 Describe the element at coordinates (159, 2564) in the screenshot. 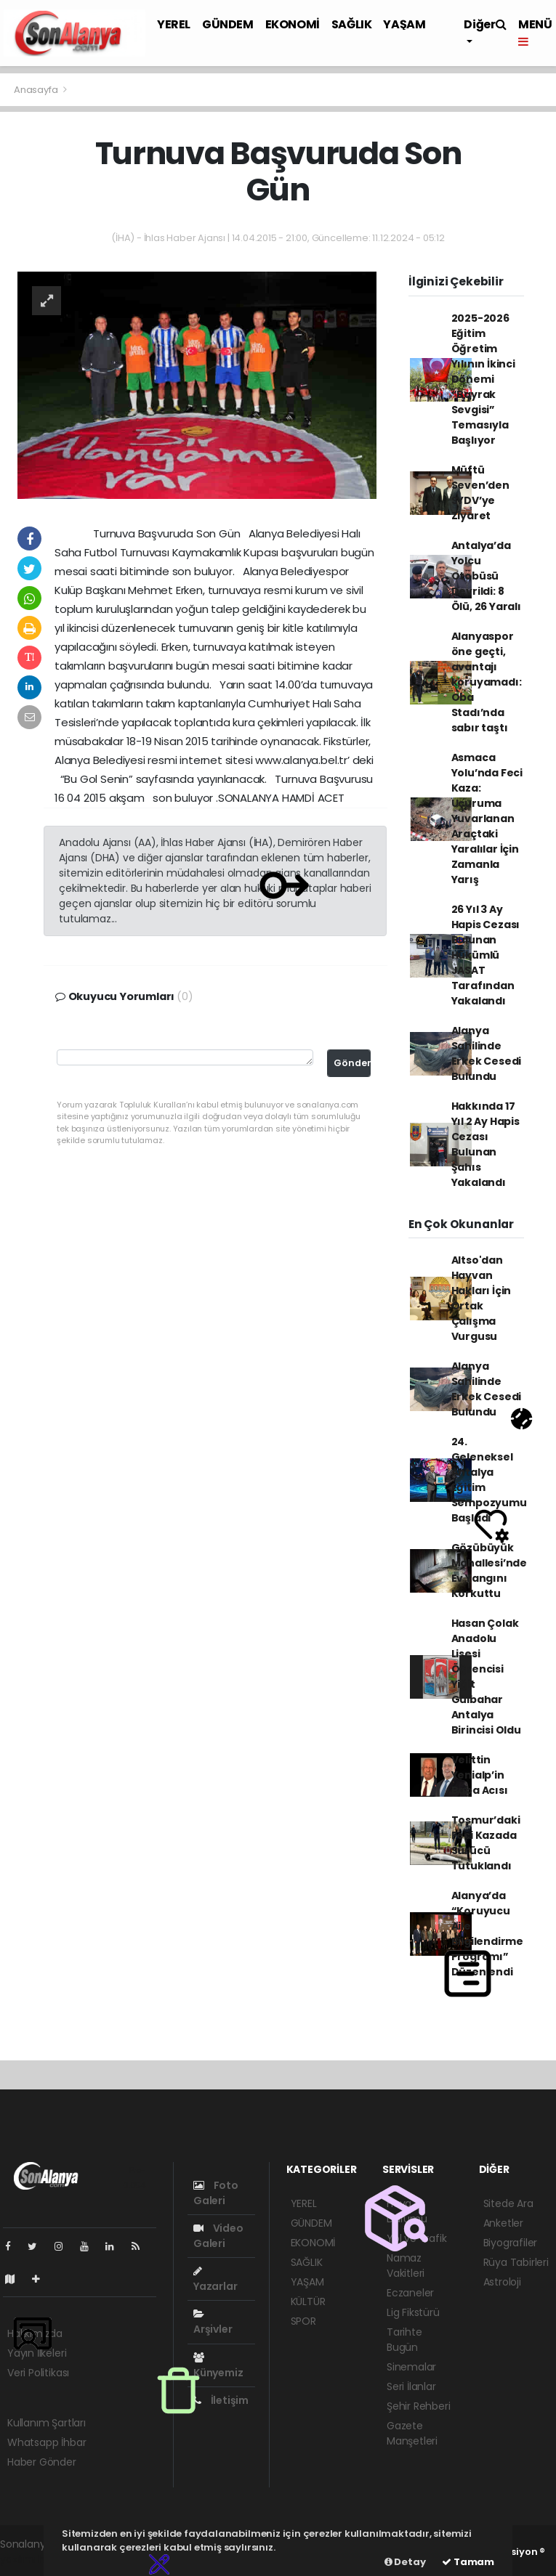

I see `editing is disabled` at that location.